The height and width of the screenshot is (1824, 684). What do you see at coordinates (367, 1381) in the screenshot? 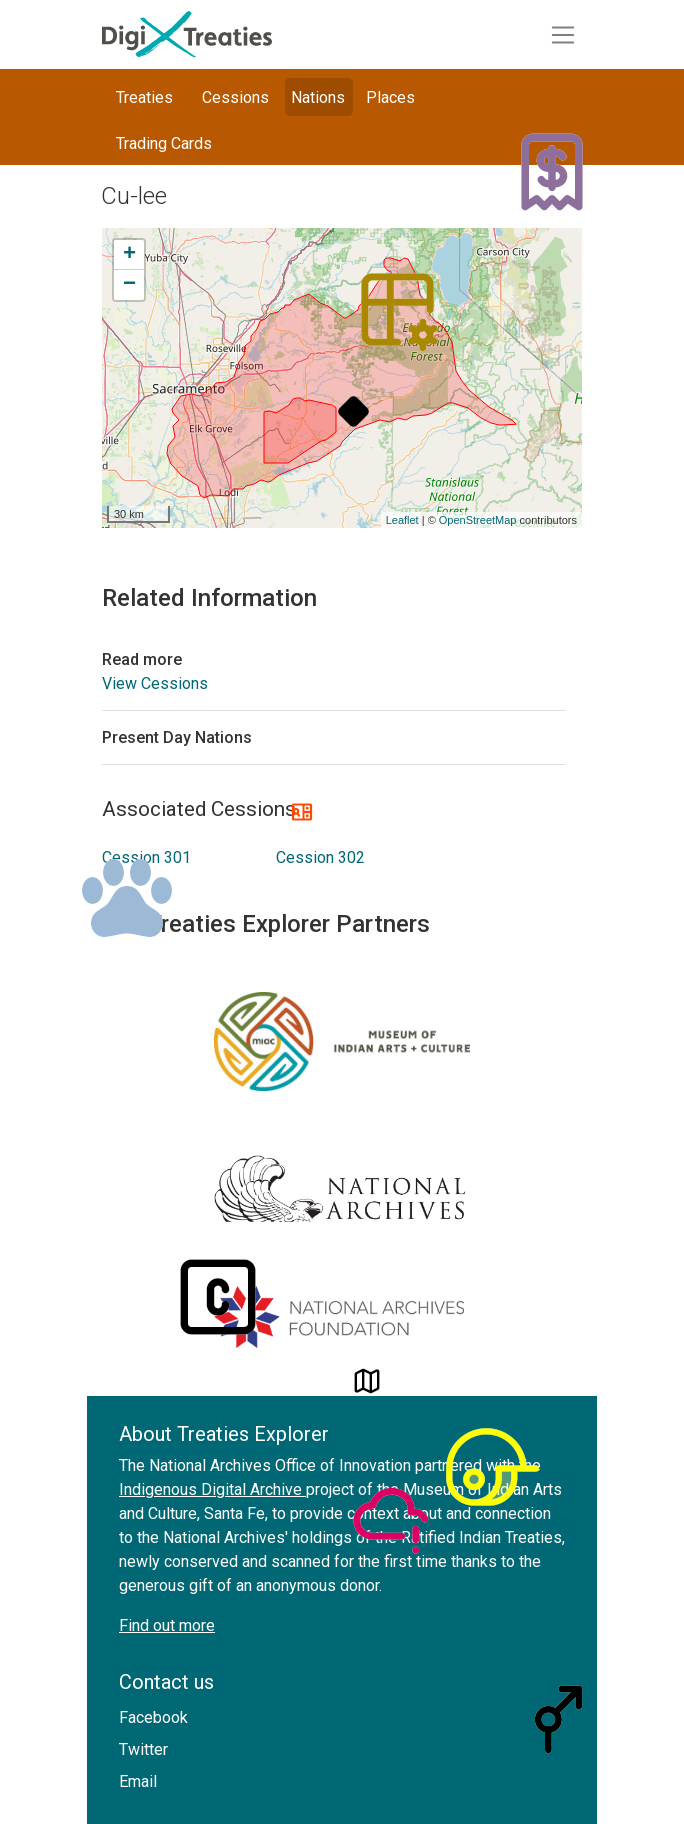
I see `view map or navigation` at bounding box center [367, 1381].